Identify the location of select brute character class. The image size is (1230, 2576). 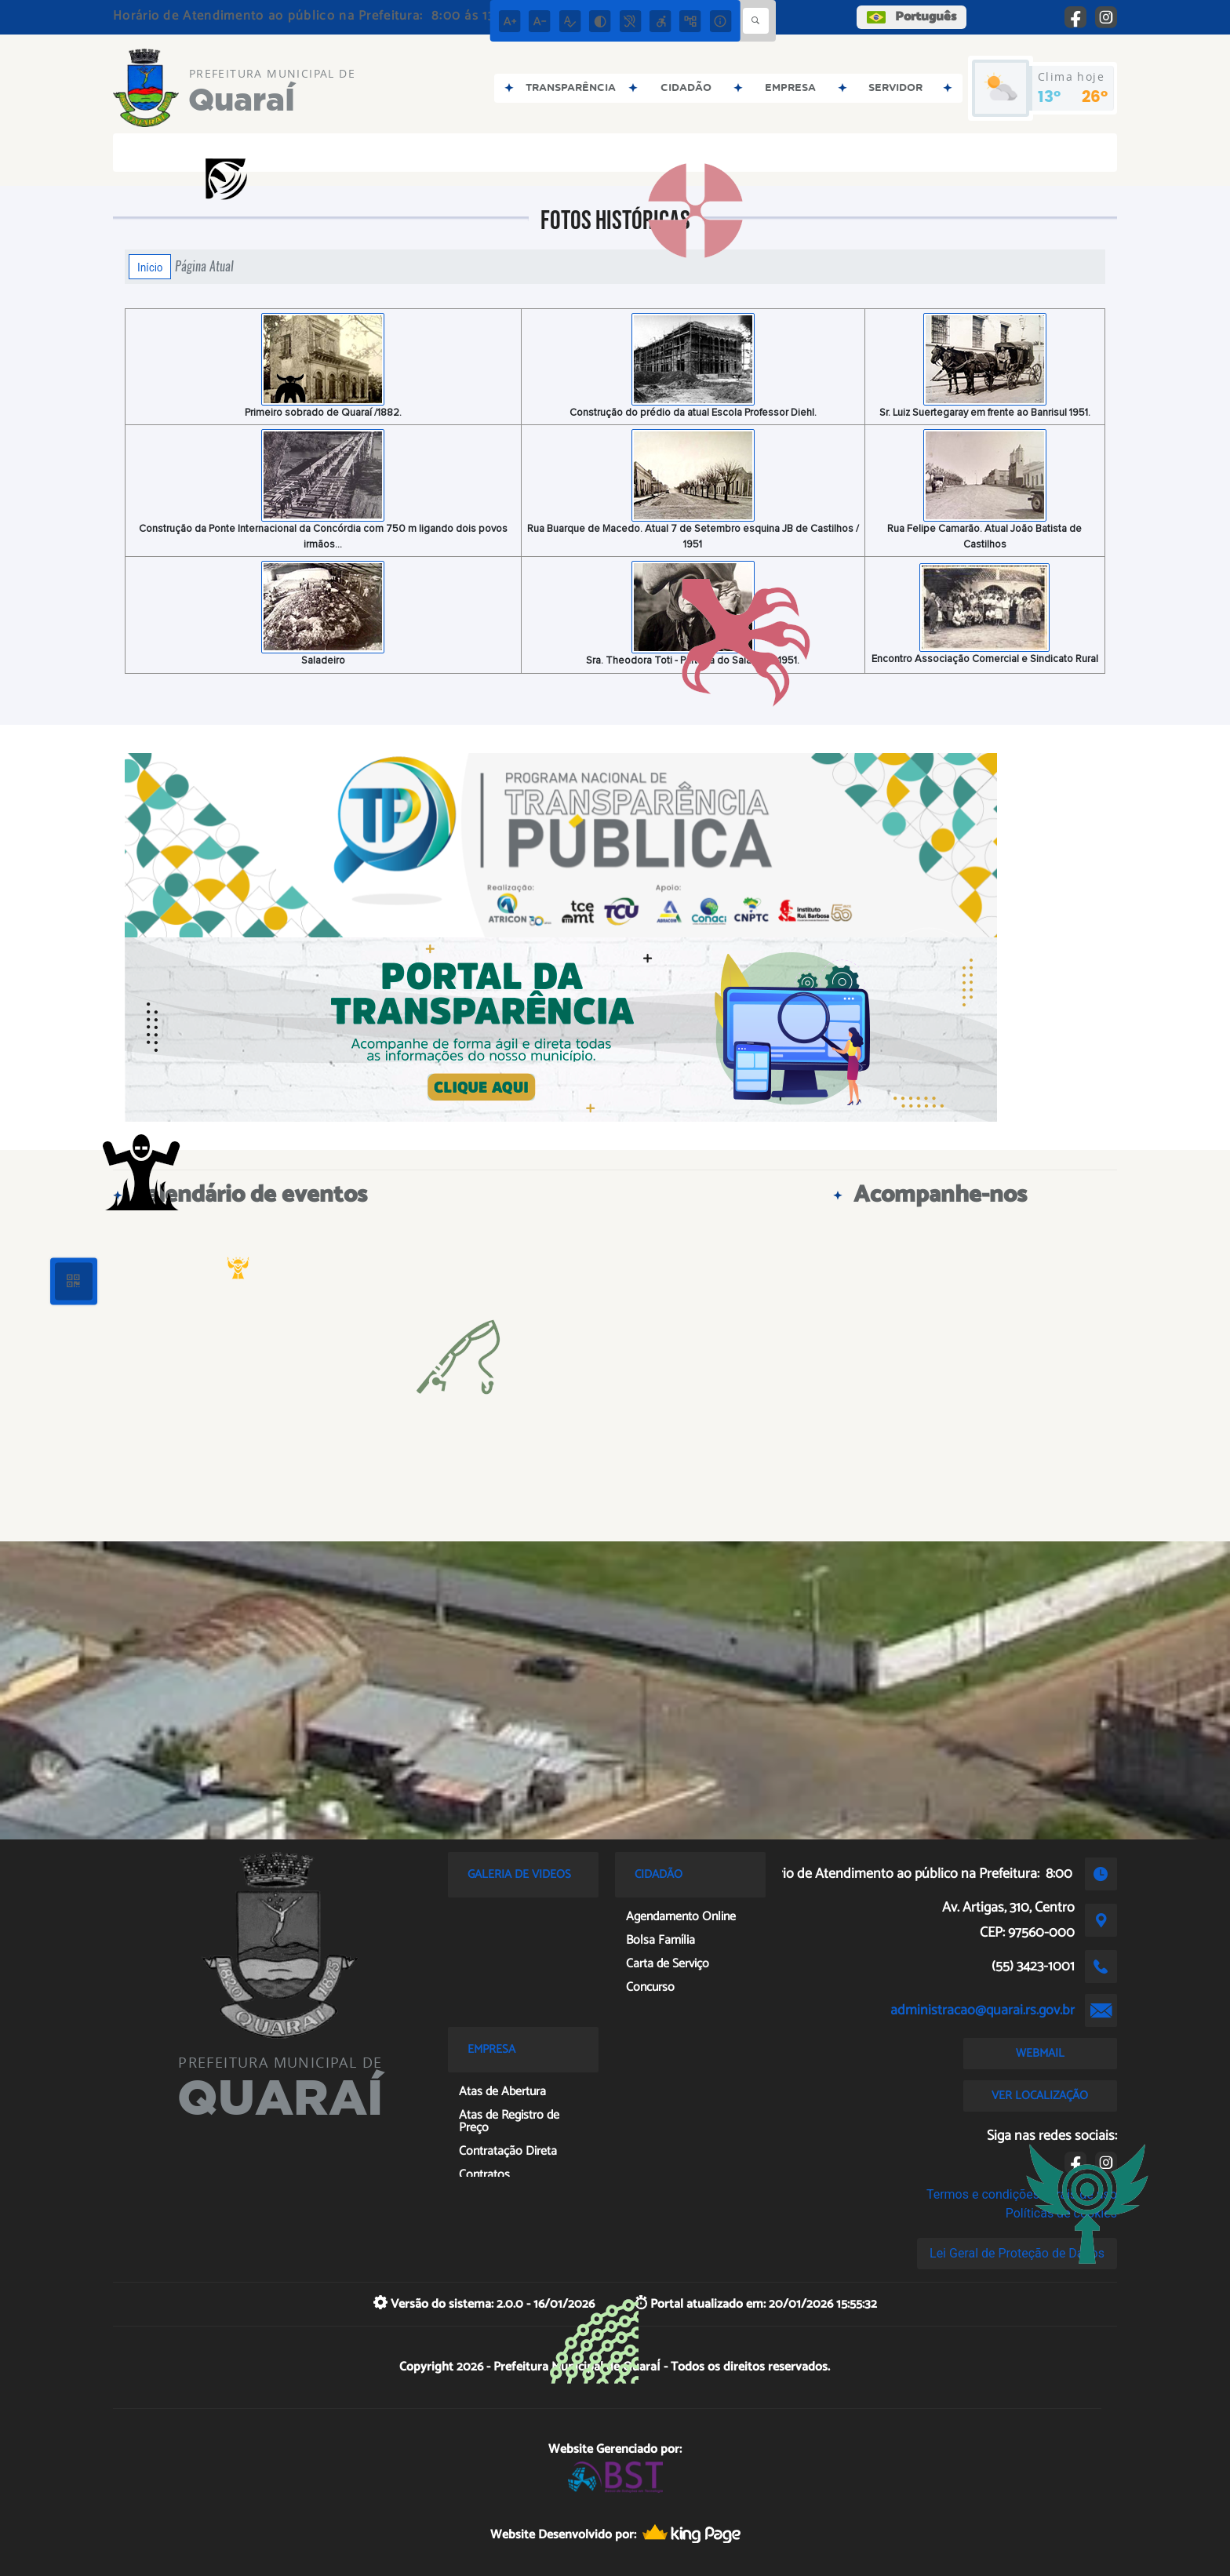
(290, 388).